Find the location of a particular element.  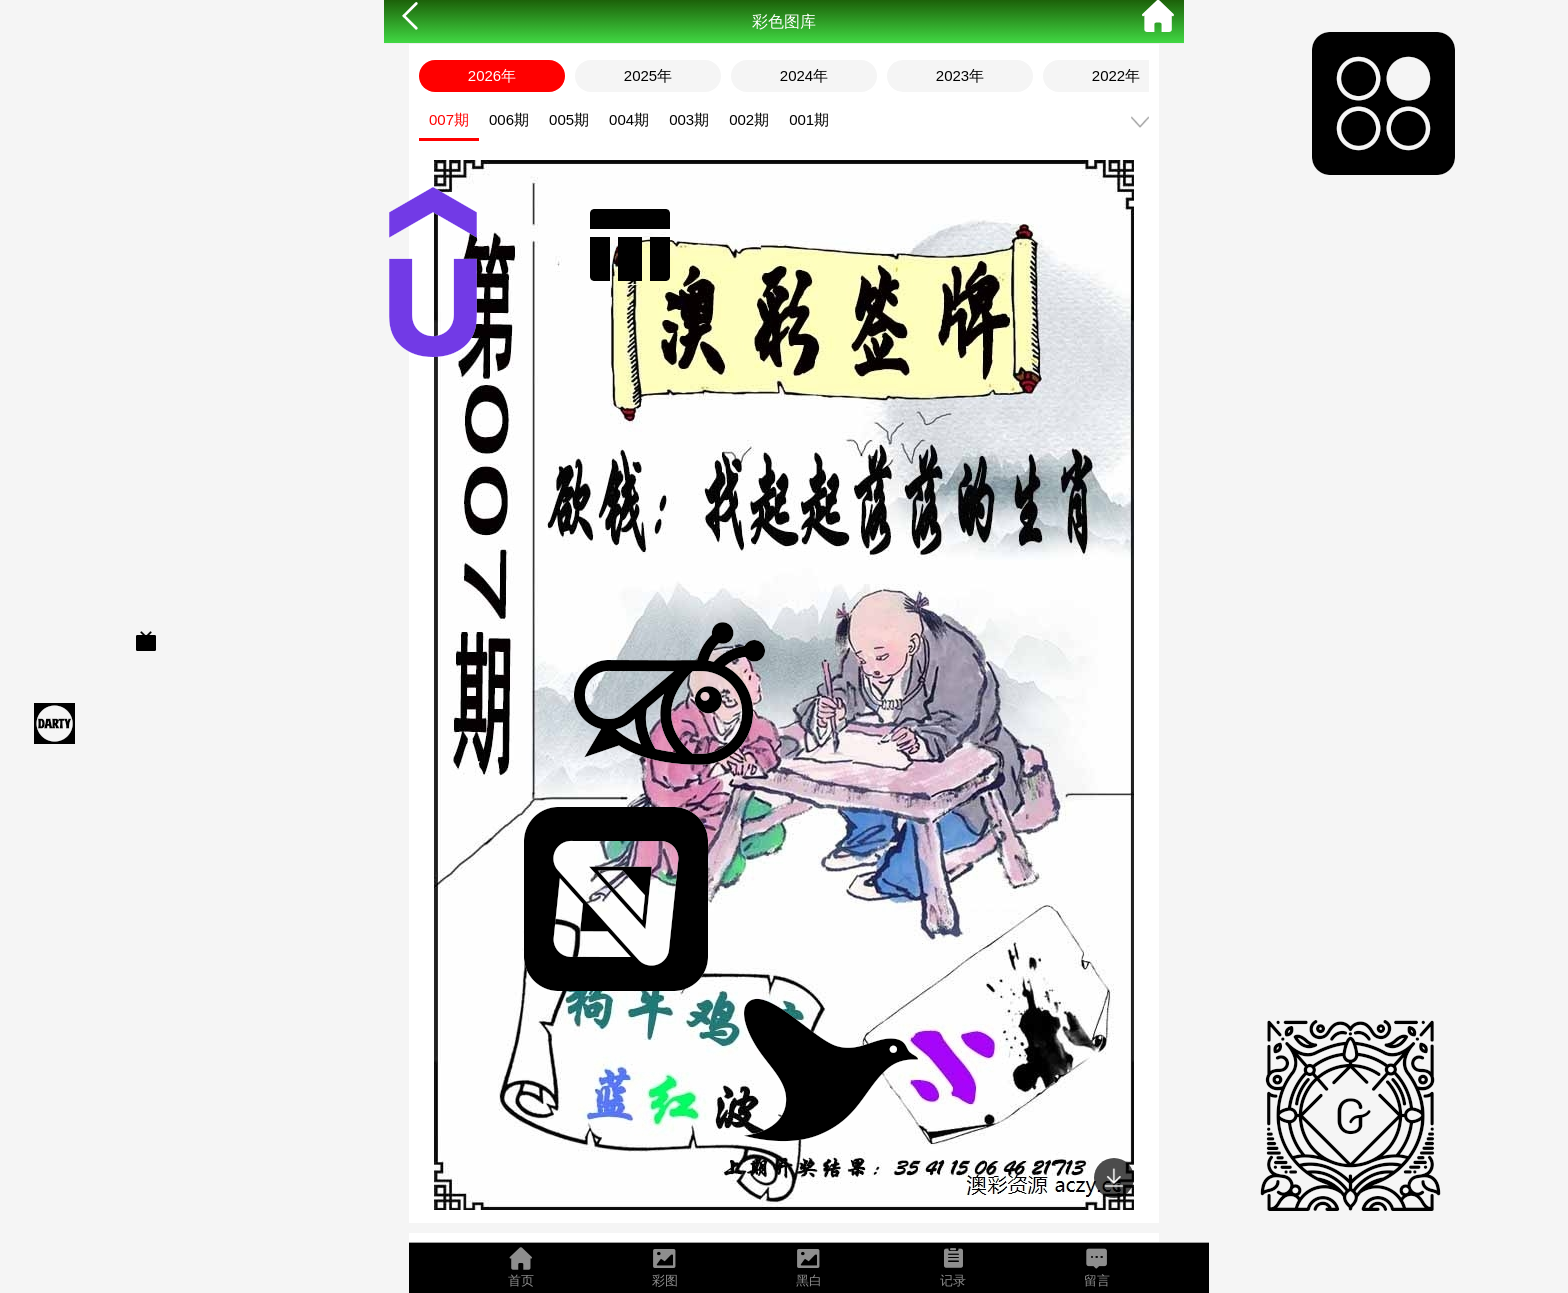

open the gutenberg block editor is located at coordinates (1350, 1115).